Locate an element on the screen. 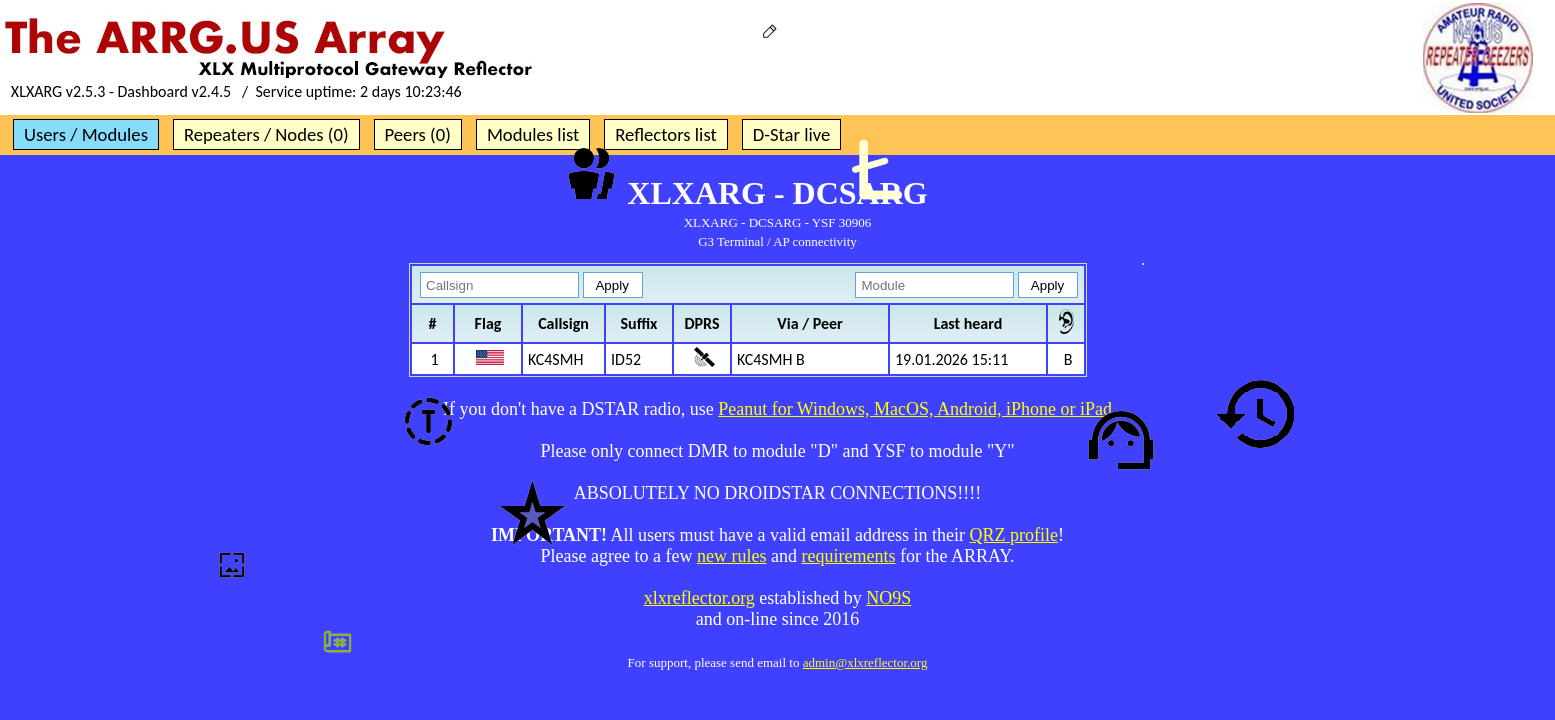 The height and width of the screenshot is (720, 1555). indicates litecoin cryptocurrency is located at coordinates (876, 169).